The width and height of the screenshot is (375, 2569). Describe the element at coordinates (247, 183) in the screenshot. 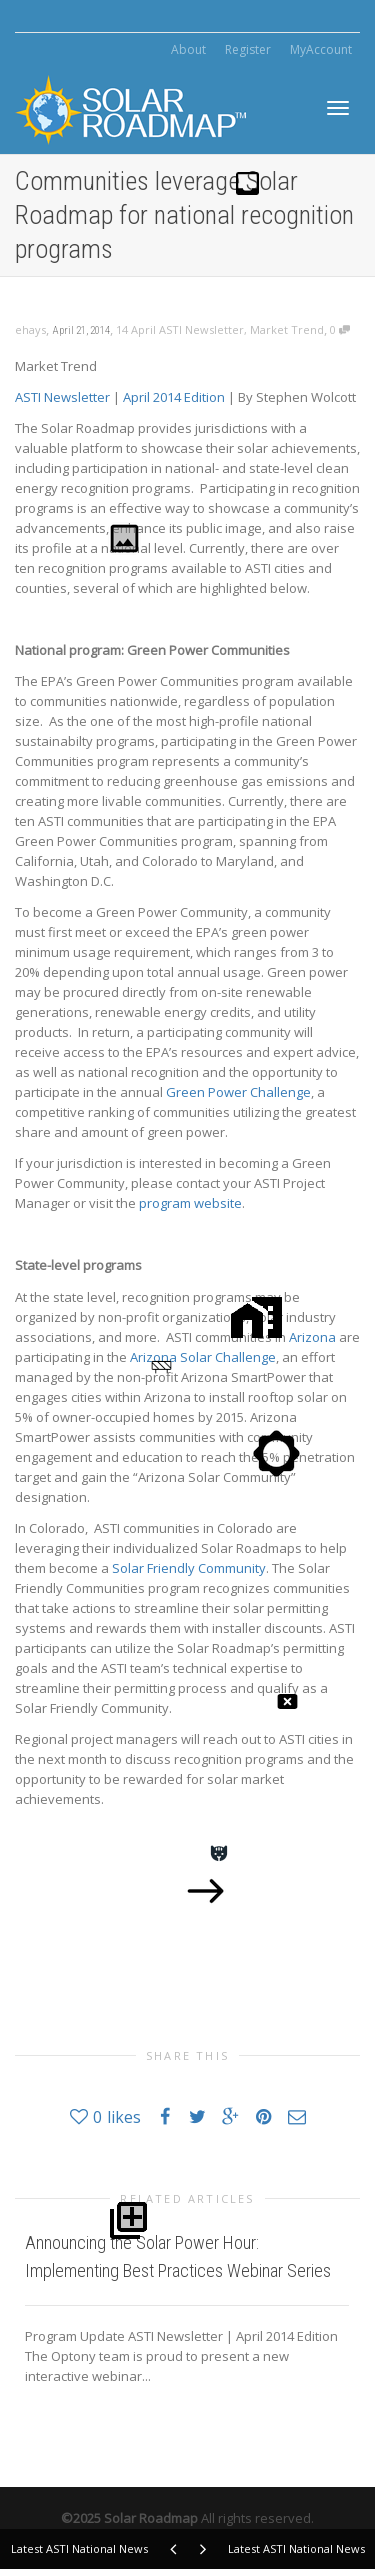

I see `access your inbox` at that location.